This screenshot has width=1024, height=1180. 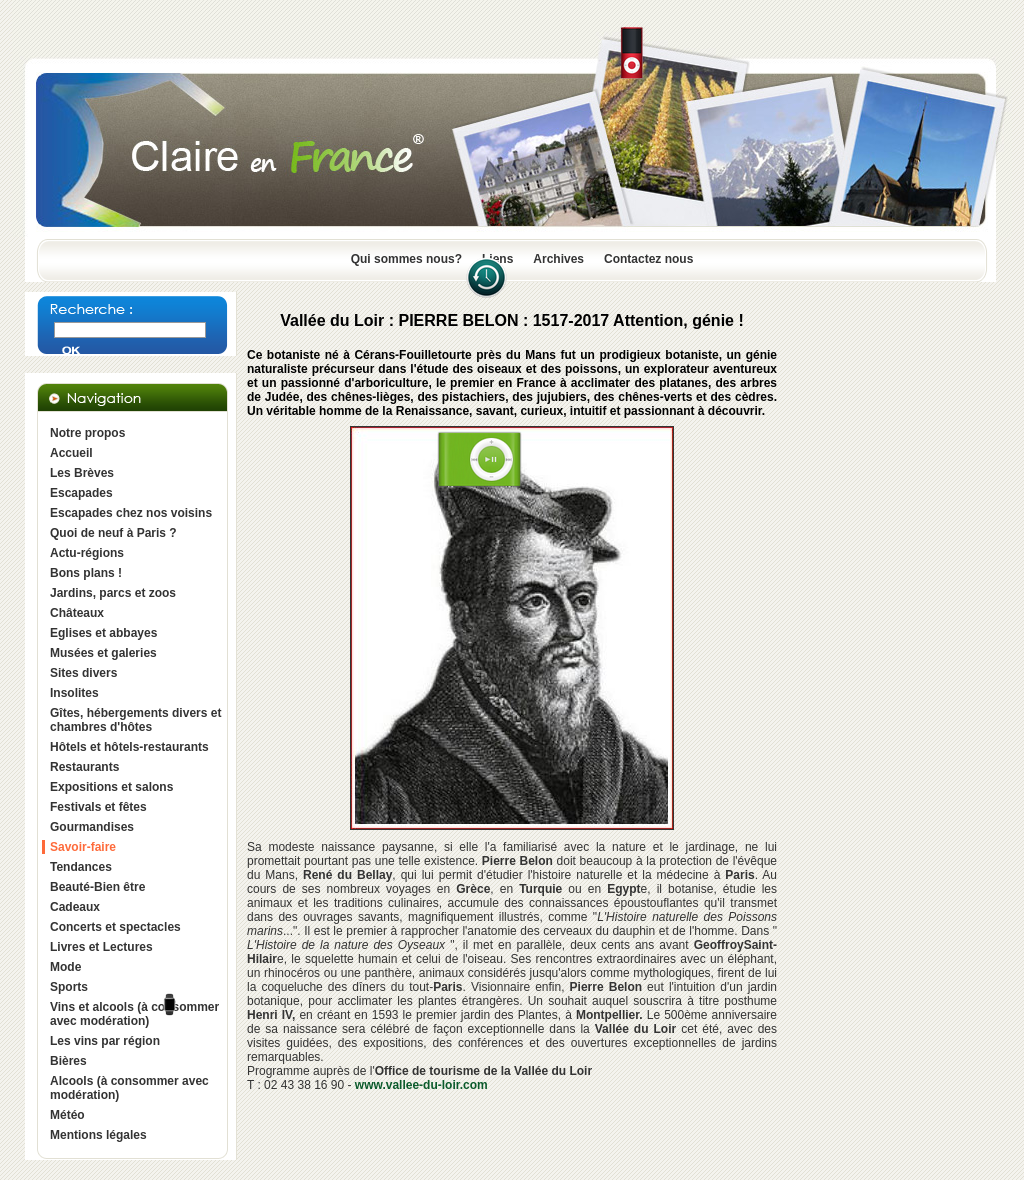 What do you see at coordinates (169, 1004) in the screenshot?
I see `apple watch device icon` at bounding box center [169, 1004].